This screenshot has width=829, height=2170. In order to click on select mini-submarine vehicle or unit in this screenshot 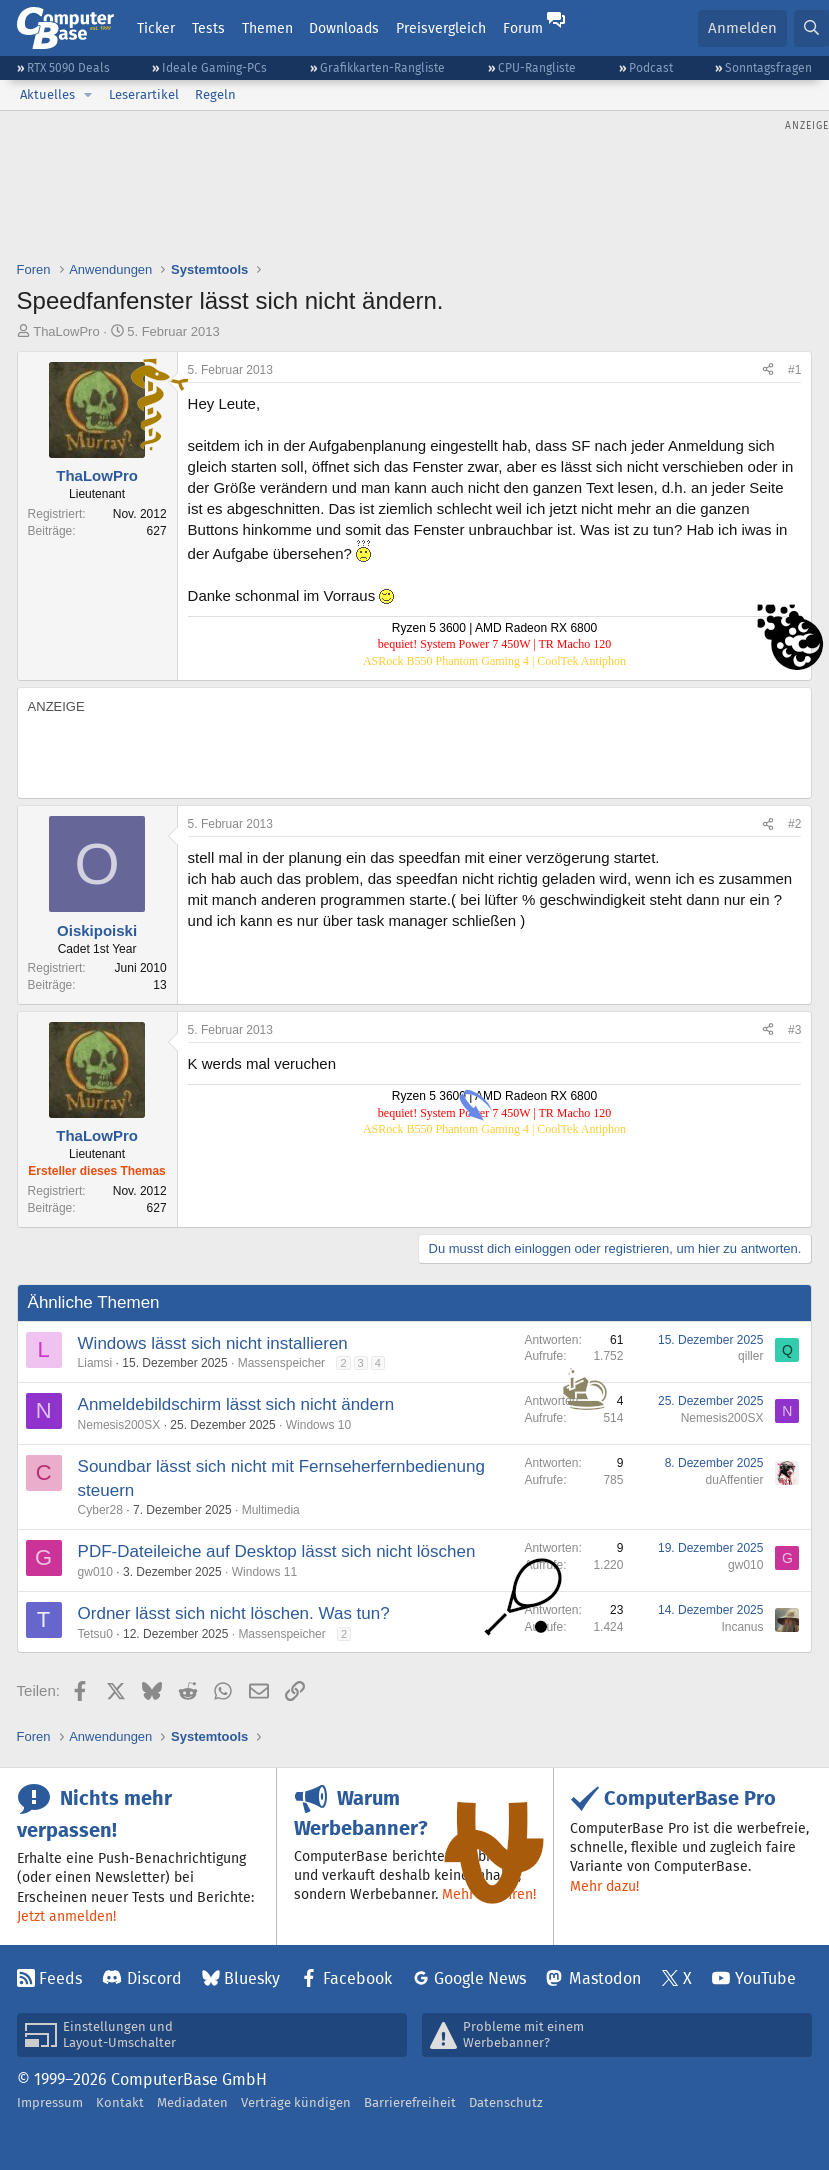, I will do `click(585, 1389)`.